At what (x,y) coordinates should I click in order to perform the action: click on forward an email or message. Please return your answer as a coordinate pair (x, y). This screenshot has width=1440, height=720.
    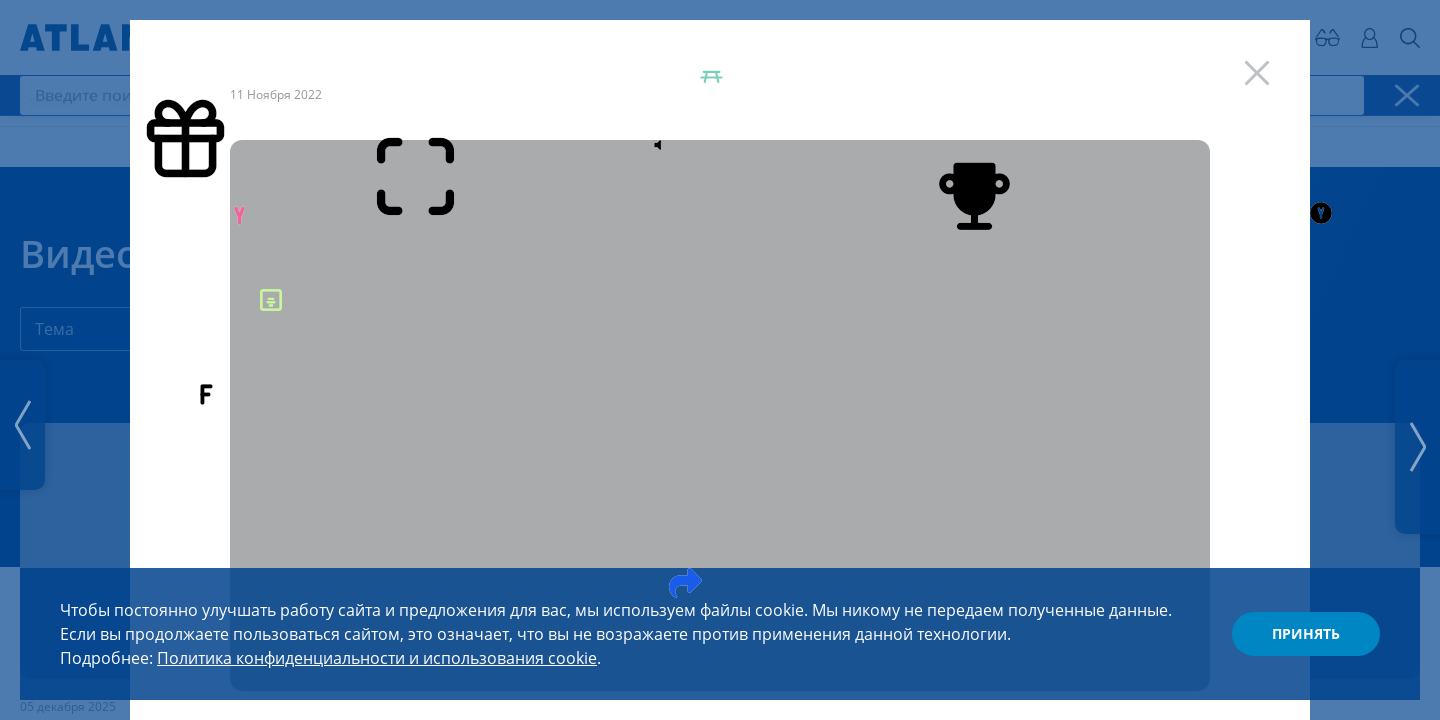
    Looking at the image, I should click on (685, 583).